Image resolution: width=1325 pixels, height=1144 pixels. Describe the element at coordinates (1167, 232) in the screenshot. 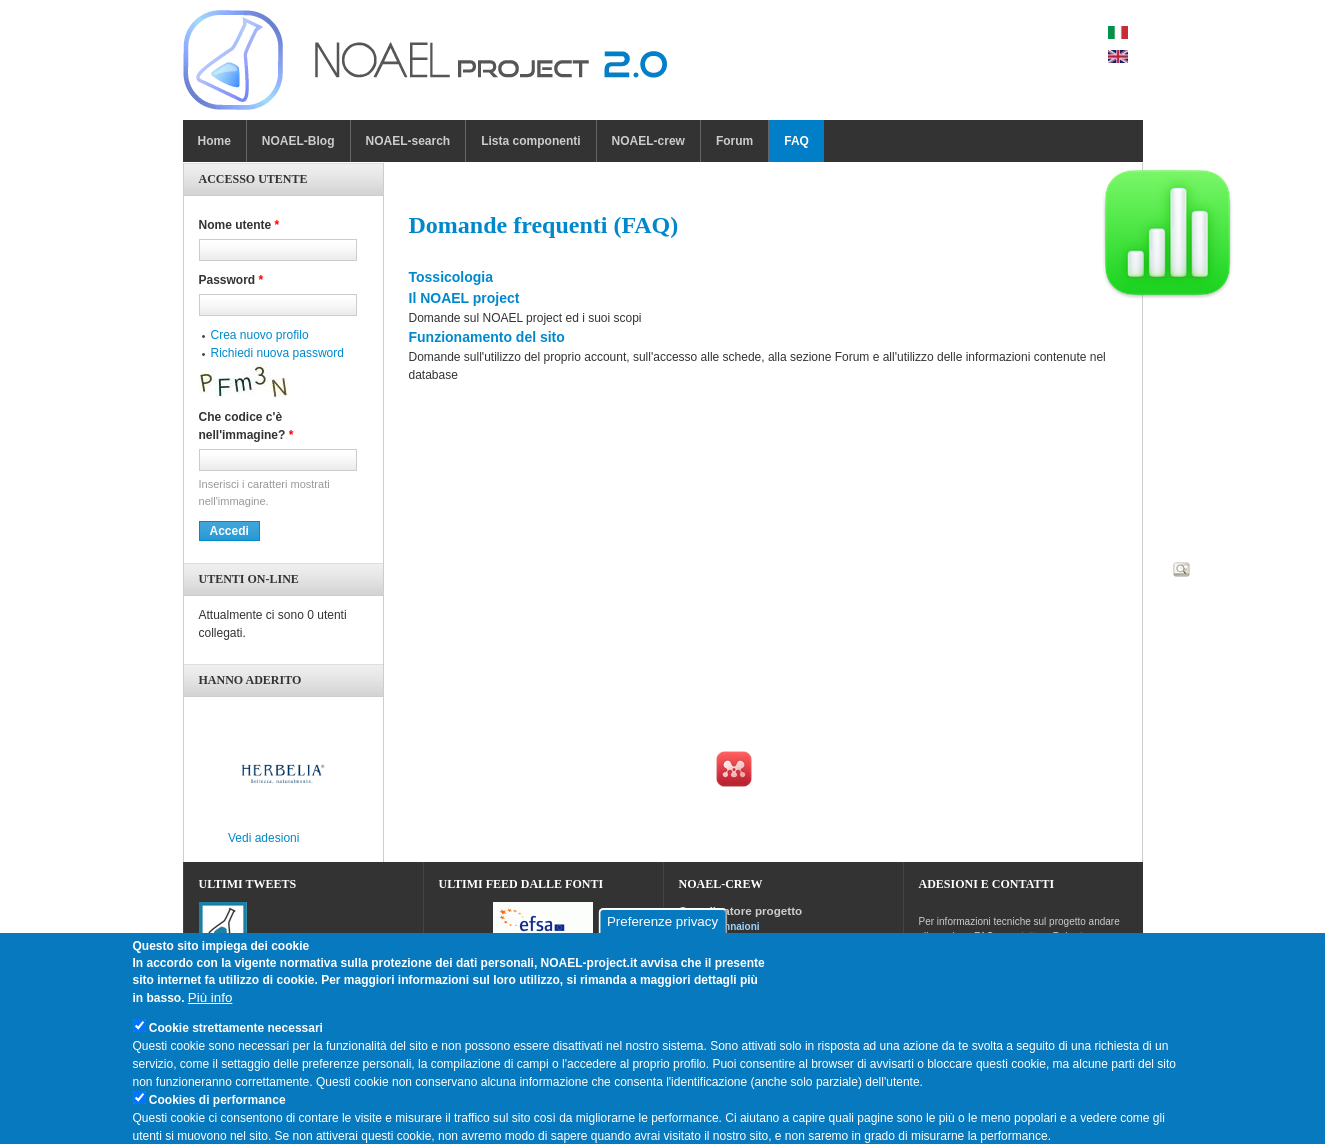

I see `open Numbers spreadsheet app` at that location.